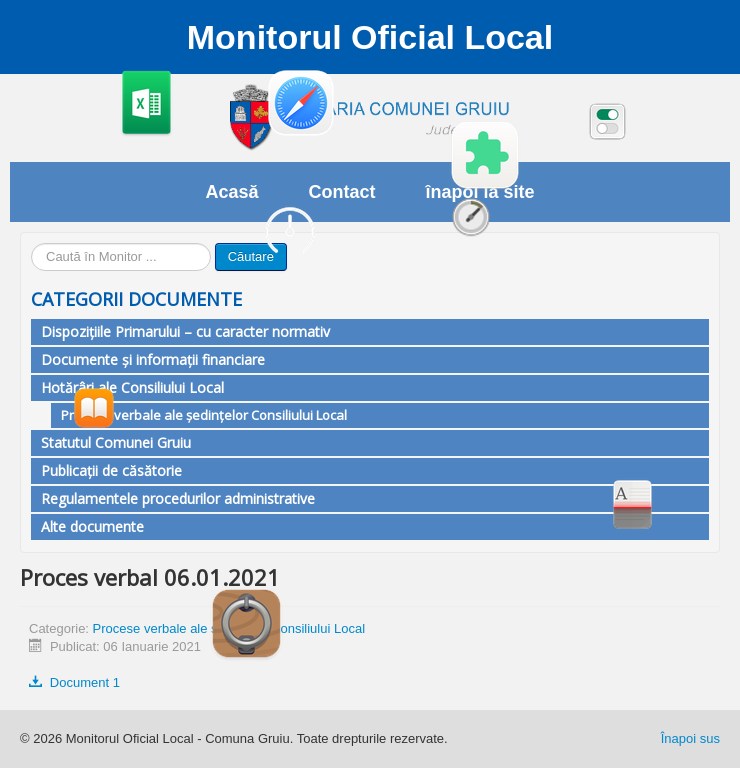 The width and height of the screenshot is (740, 768). What do you see at coordinates (246, 623) in the screenshot?
I see `open DoorKnocker app` at bounding box center [246, 623].